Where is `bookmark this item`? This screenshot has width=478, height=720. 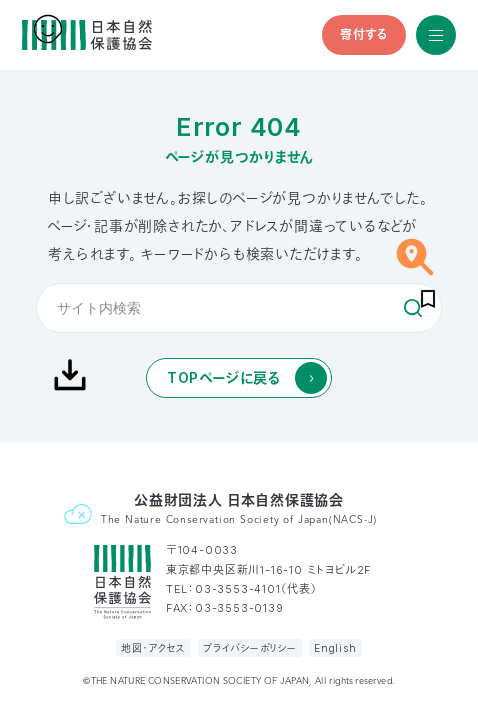 bookmark this item is located at coordinates (428, 299).